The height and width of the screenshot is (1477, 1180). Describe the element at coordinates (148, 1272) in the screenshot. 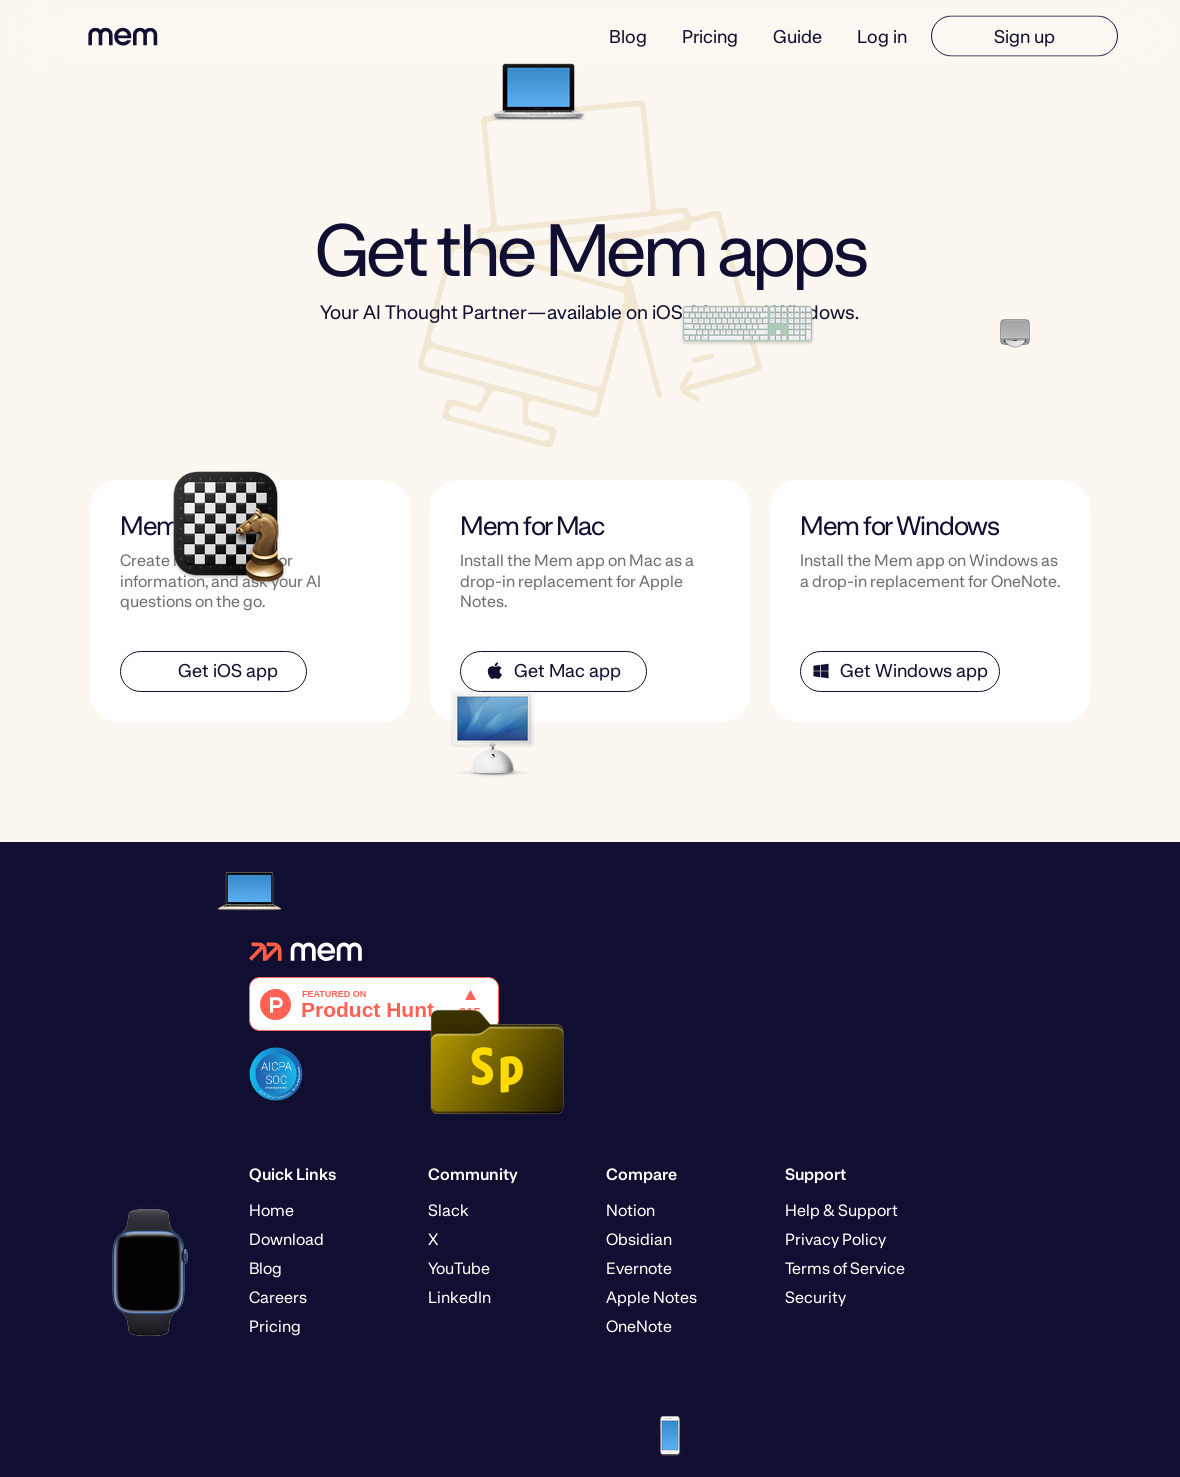

I see `apple watch series 8 device icon` at that location.